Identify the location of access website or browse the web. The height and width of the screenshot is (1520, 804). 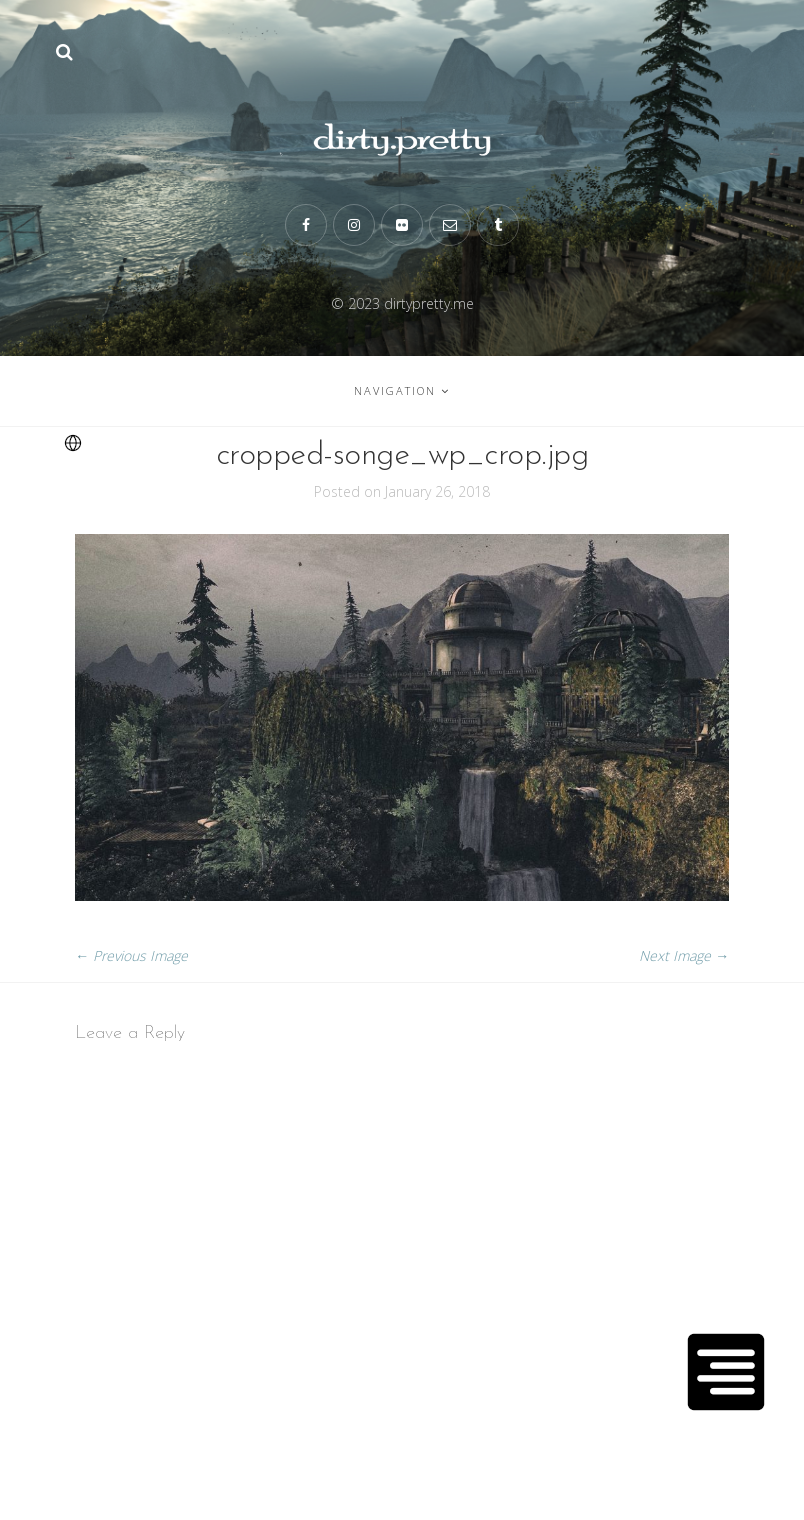
(73, 443).